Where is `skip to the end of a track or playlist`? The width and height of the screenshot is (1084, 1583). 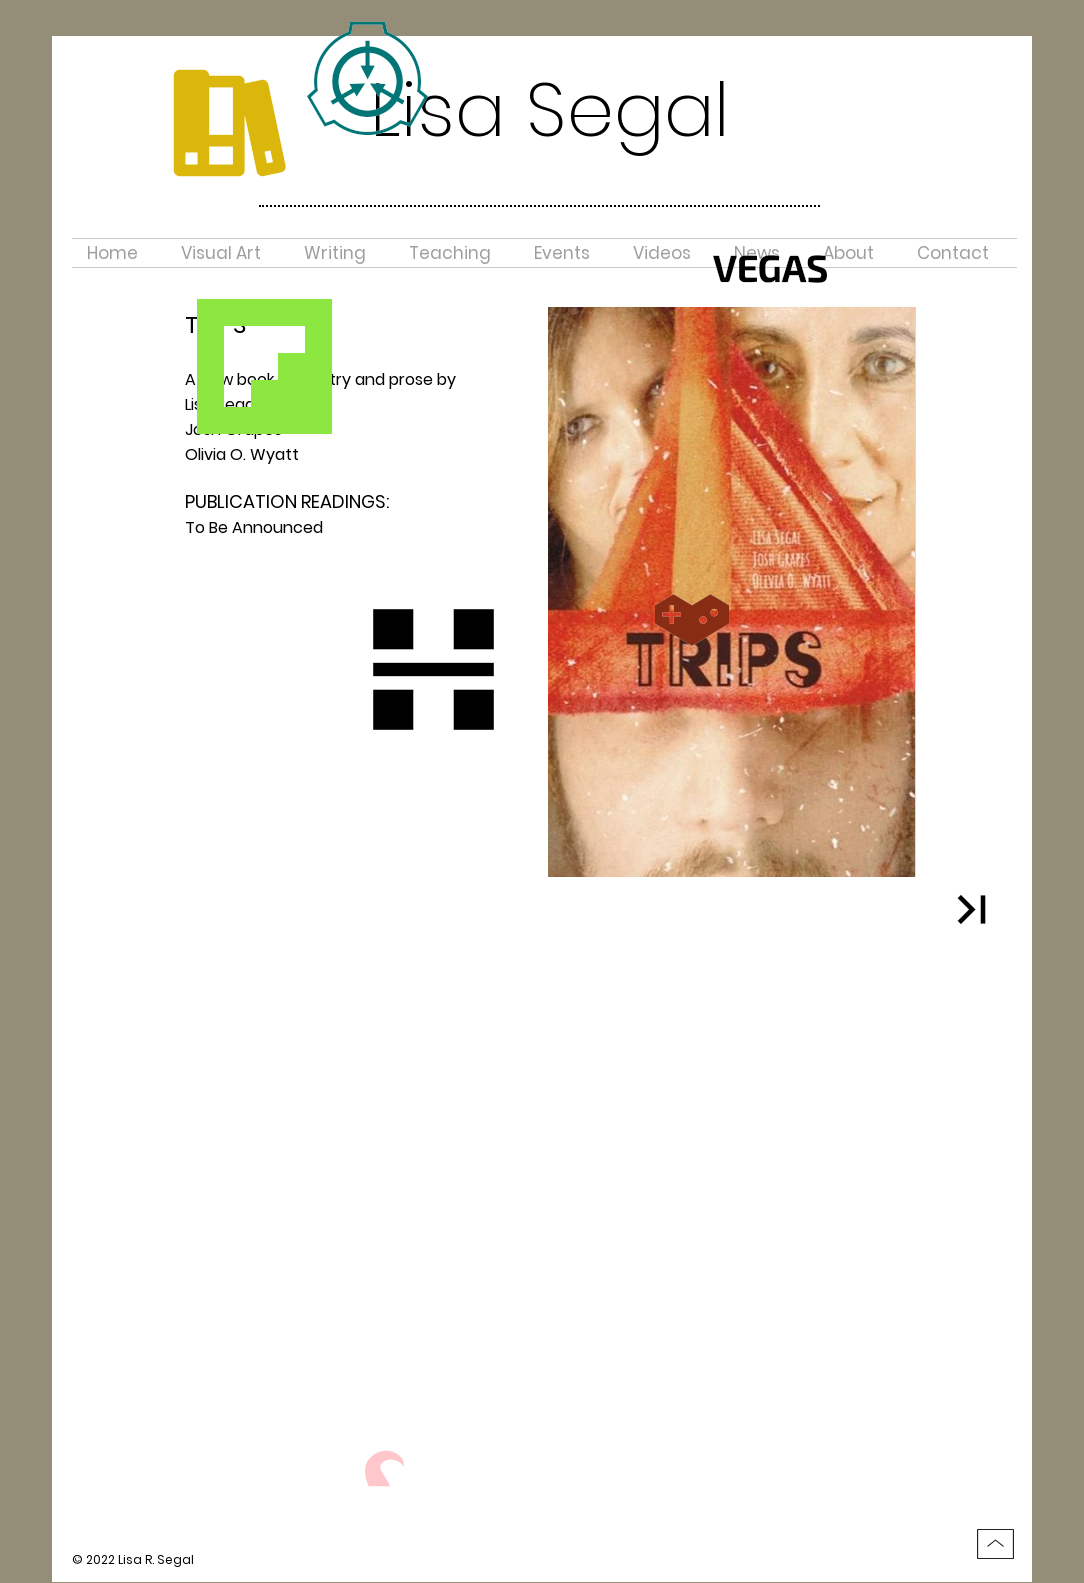
skip to the end of a track or playlist is located at coordinates (973, 909).